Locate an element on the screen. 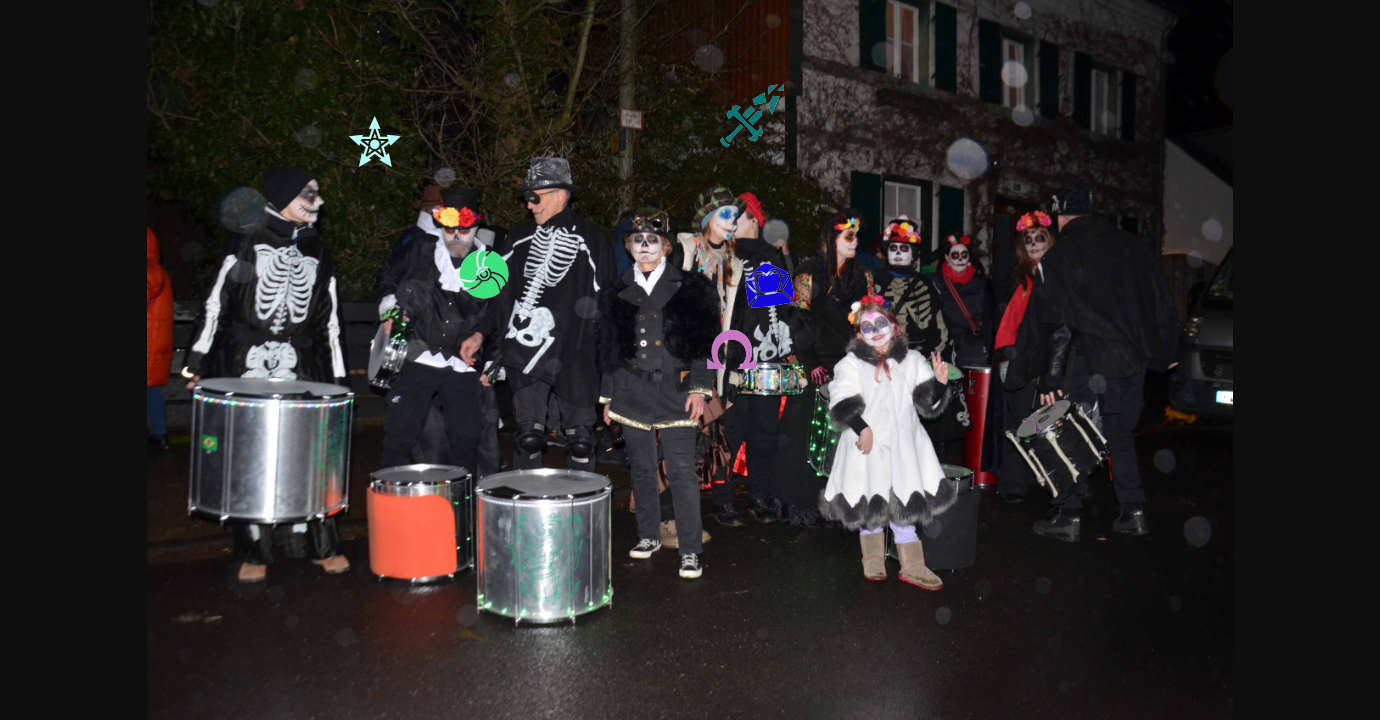  indicates a broken or destroyed weapon is located at coordinates (751, 116).